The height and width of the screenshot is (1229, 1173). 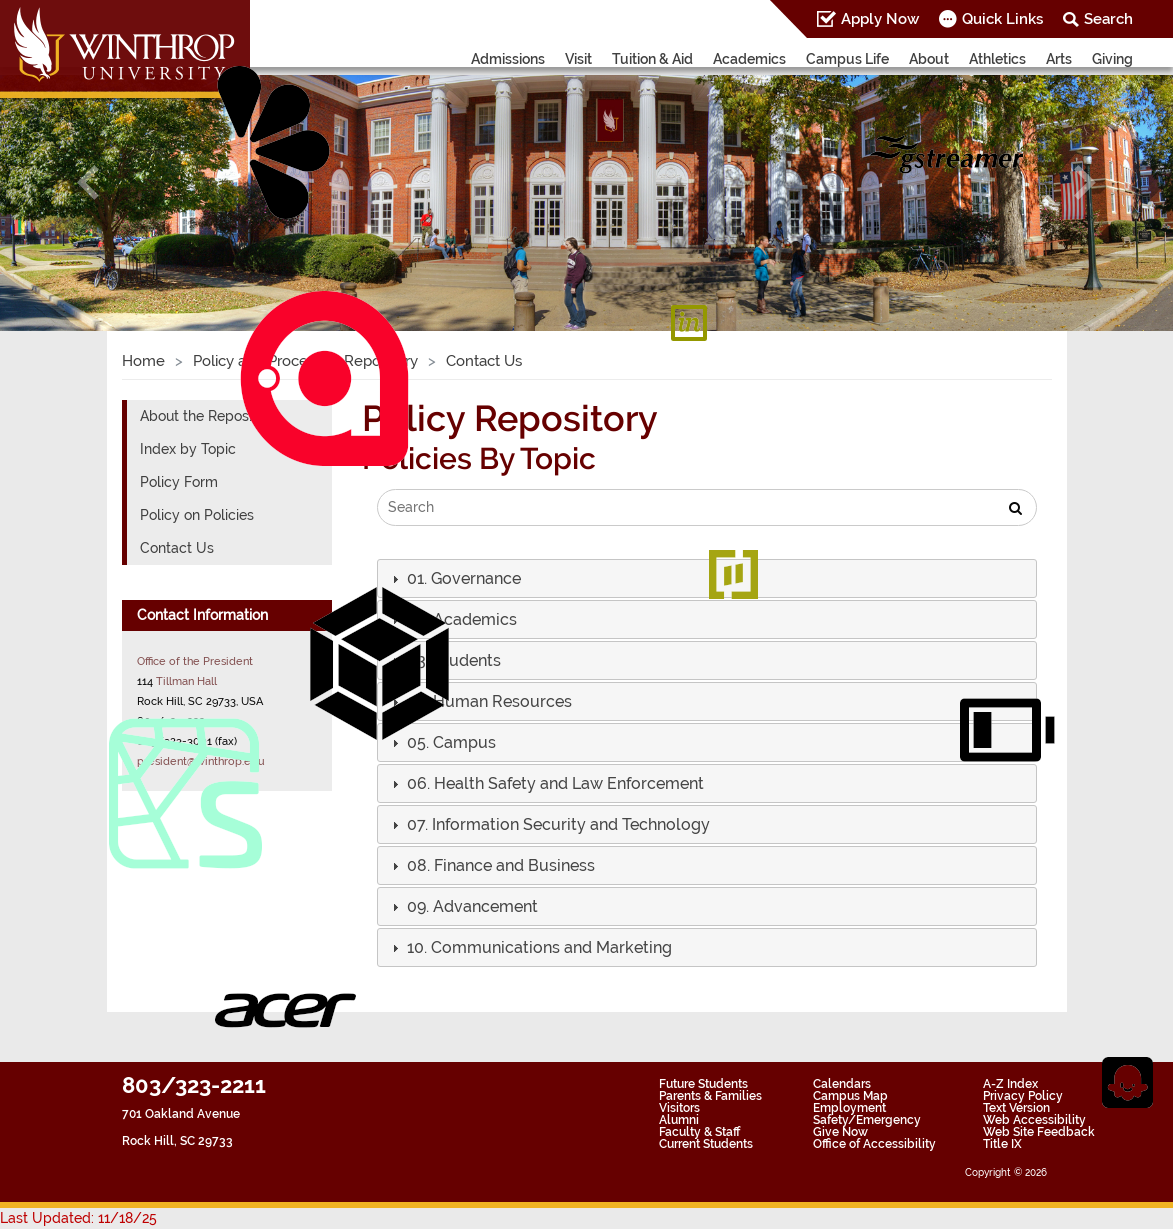 What do you see at coordinates (285, 1010) in the screenshot?
I see `acer brand logo` at bounding box center [285, 1010].